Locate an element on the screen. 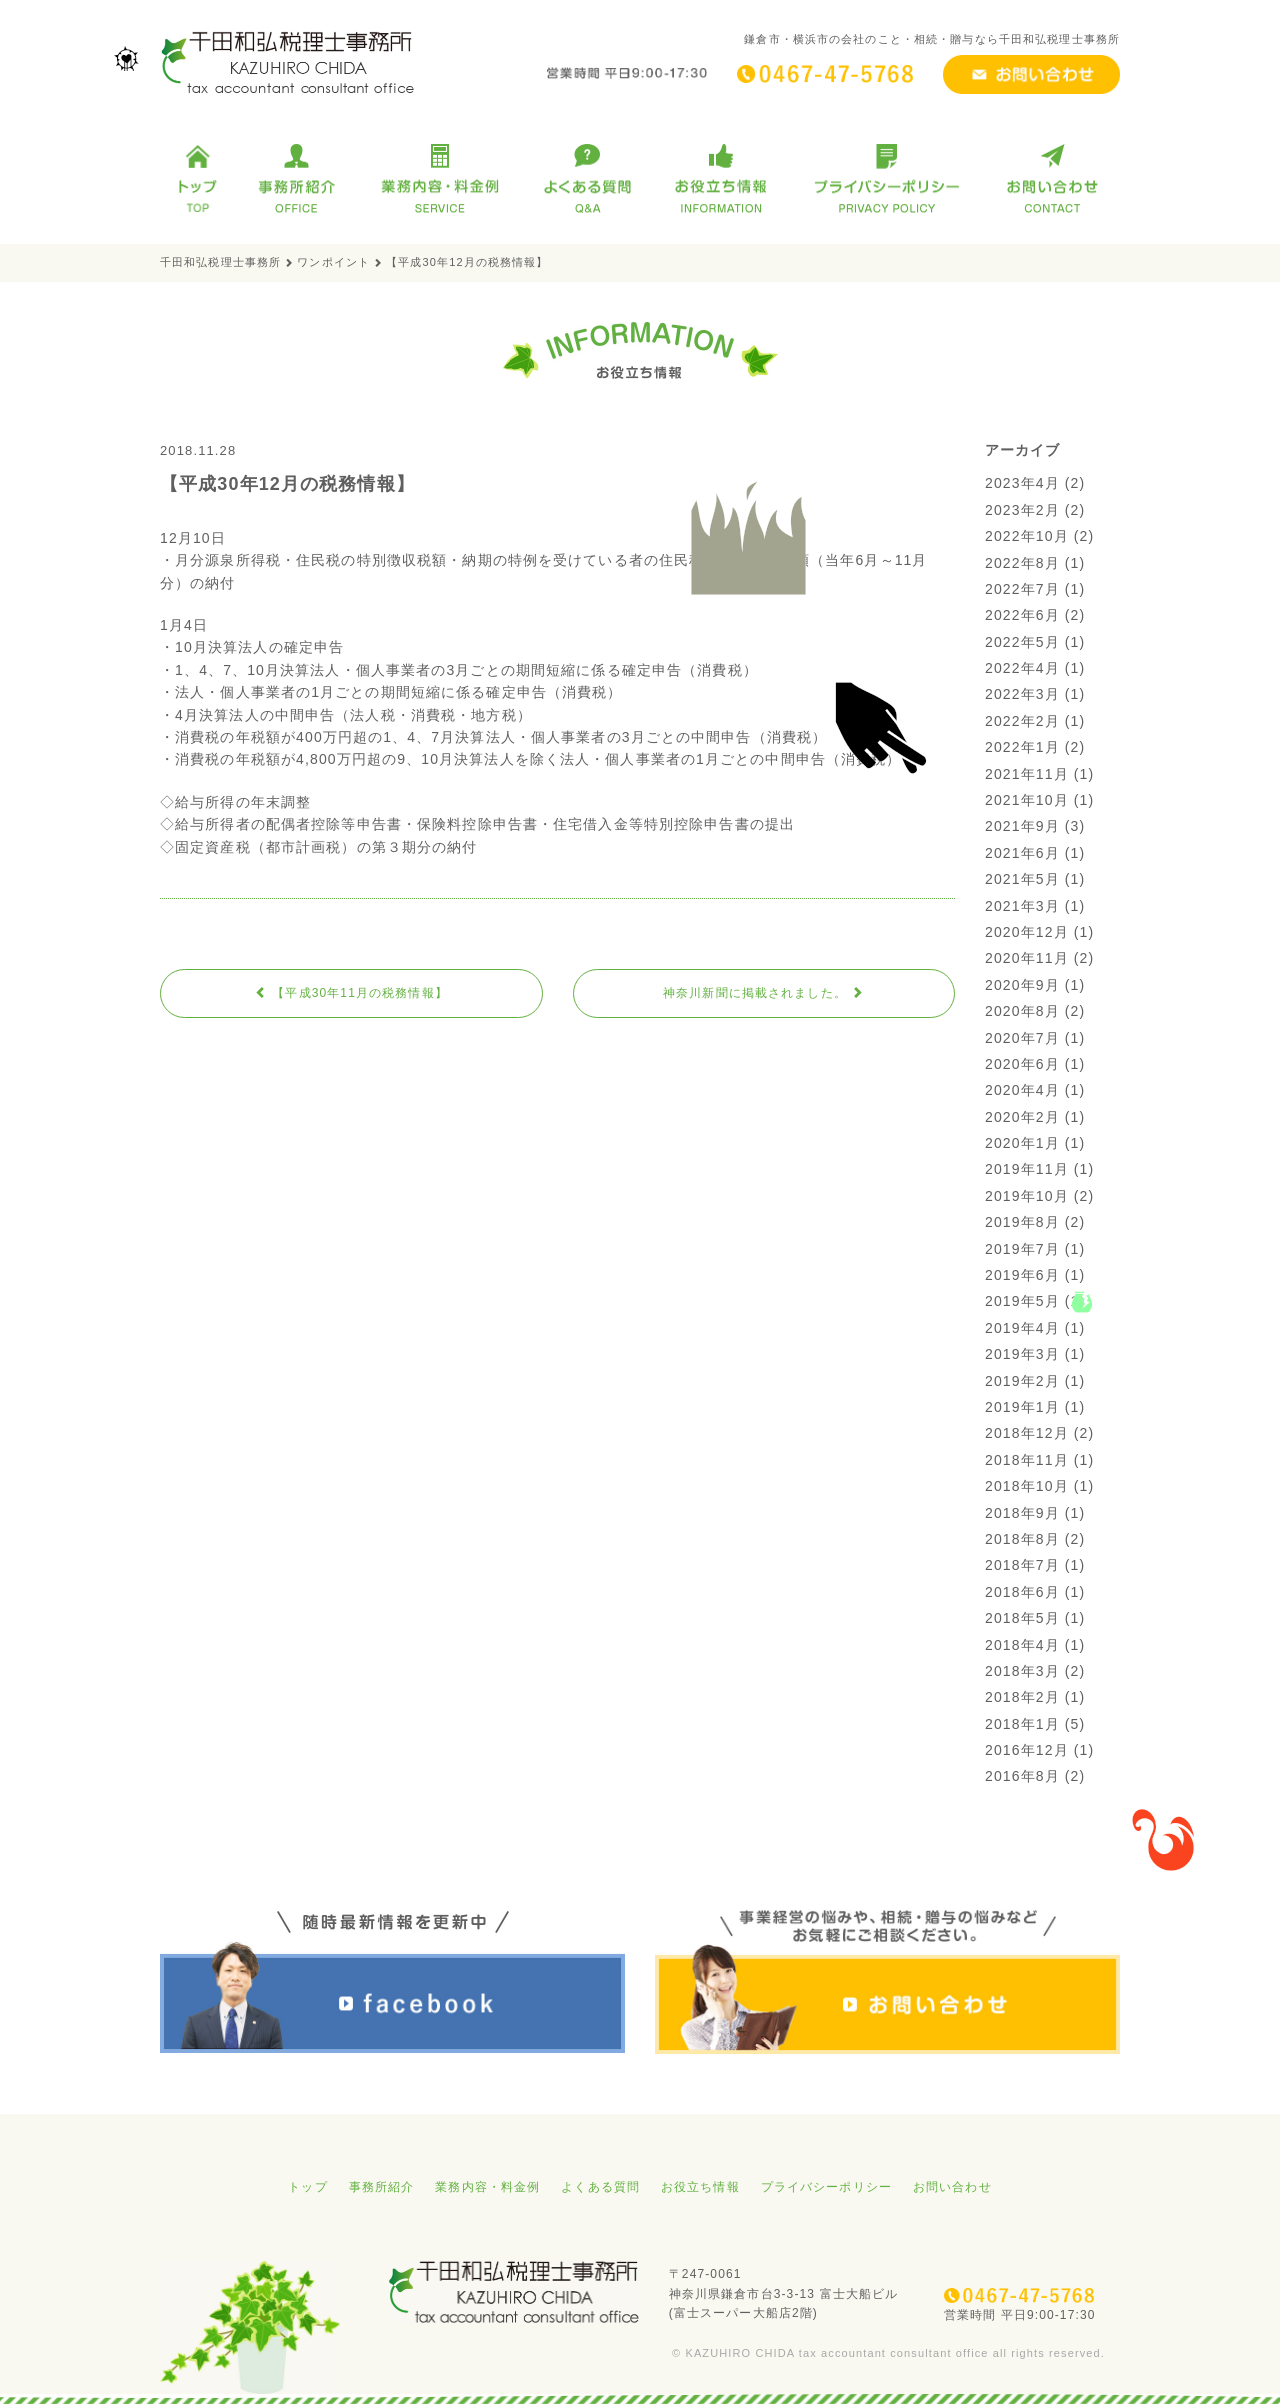 Image resolution: width=1280 pixels, height=2404 pixels. indicates damage or health loss in a game is located at coordinates (126, 58).